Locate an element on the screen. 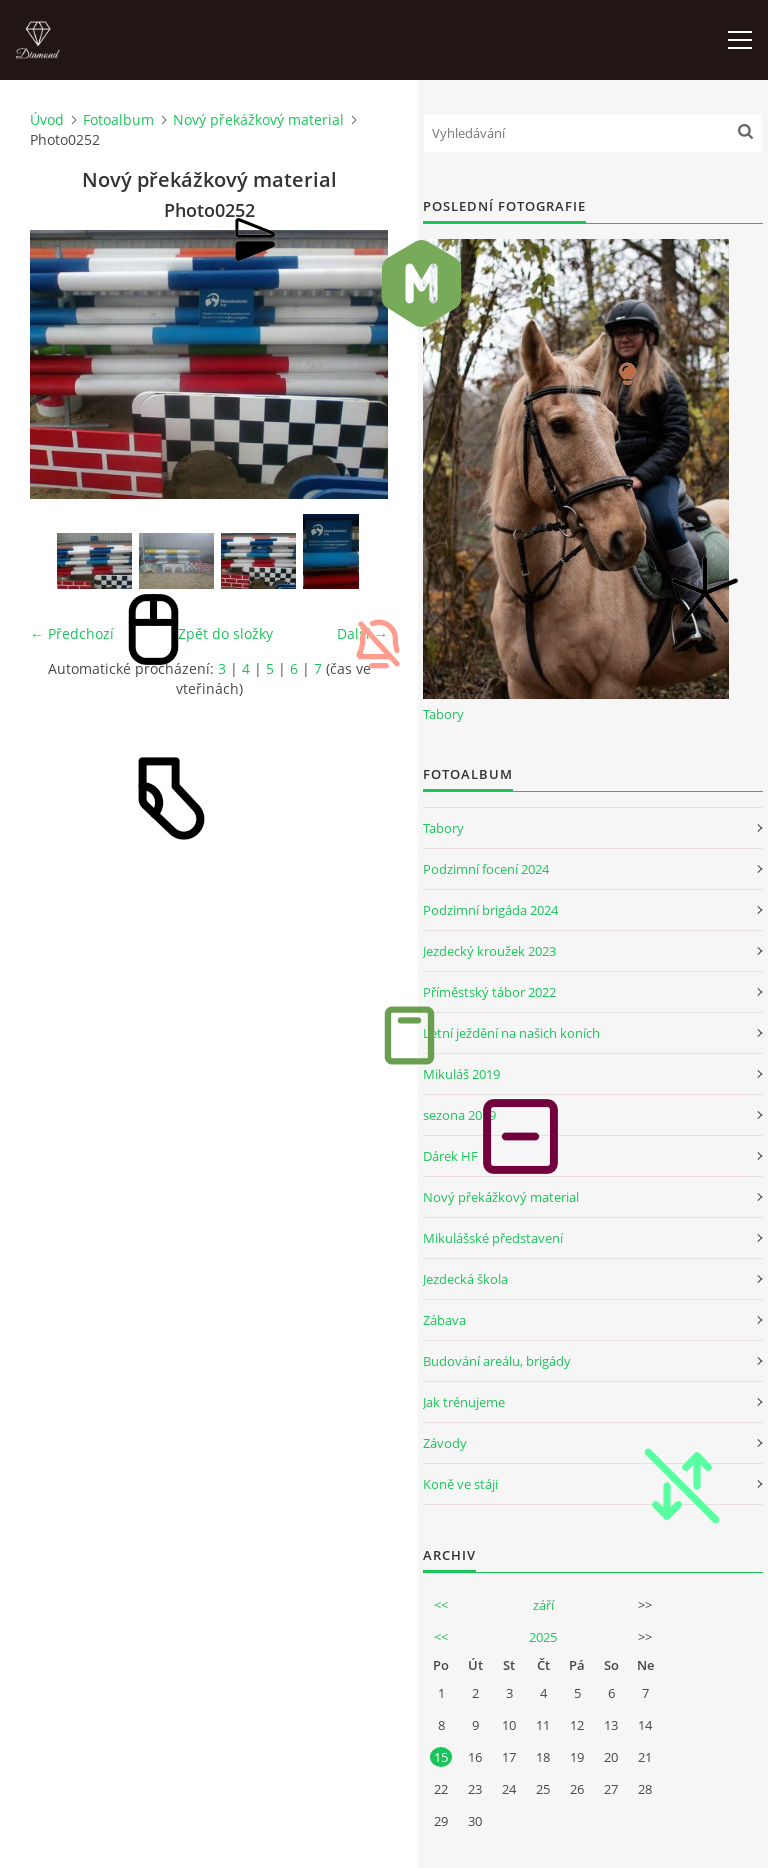 The height and width of the screenshot is (1868, 768). flip image or object vertically is located at coordinates (253, 239).